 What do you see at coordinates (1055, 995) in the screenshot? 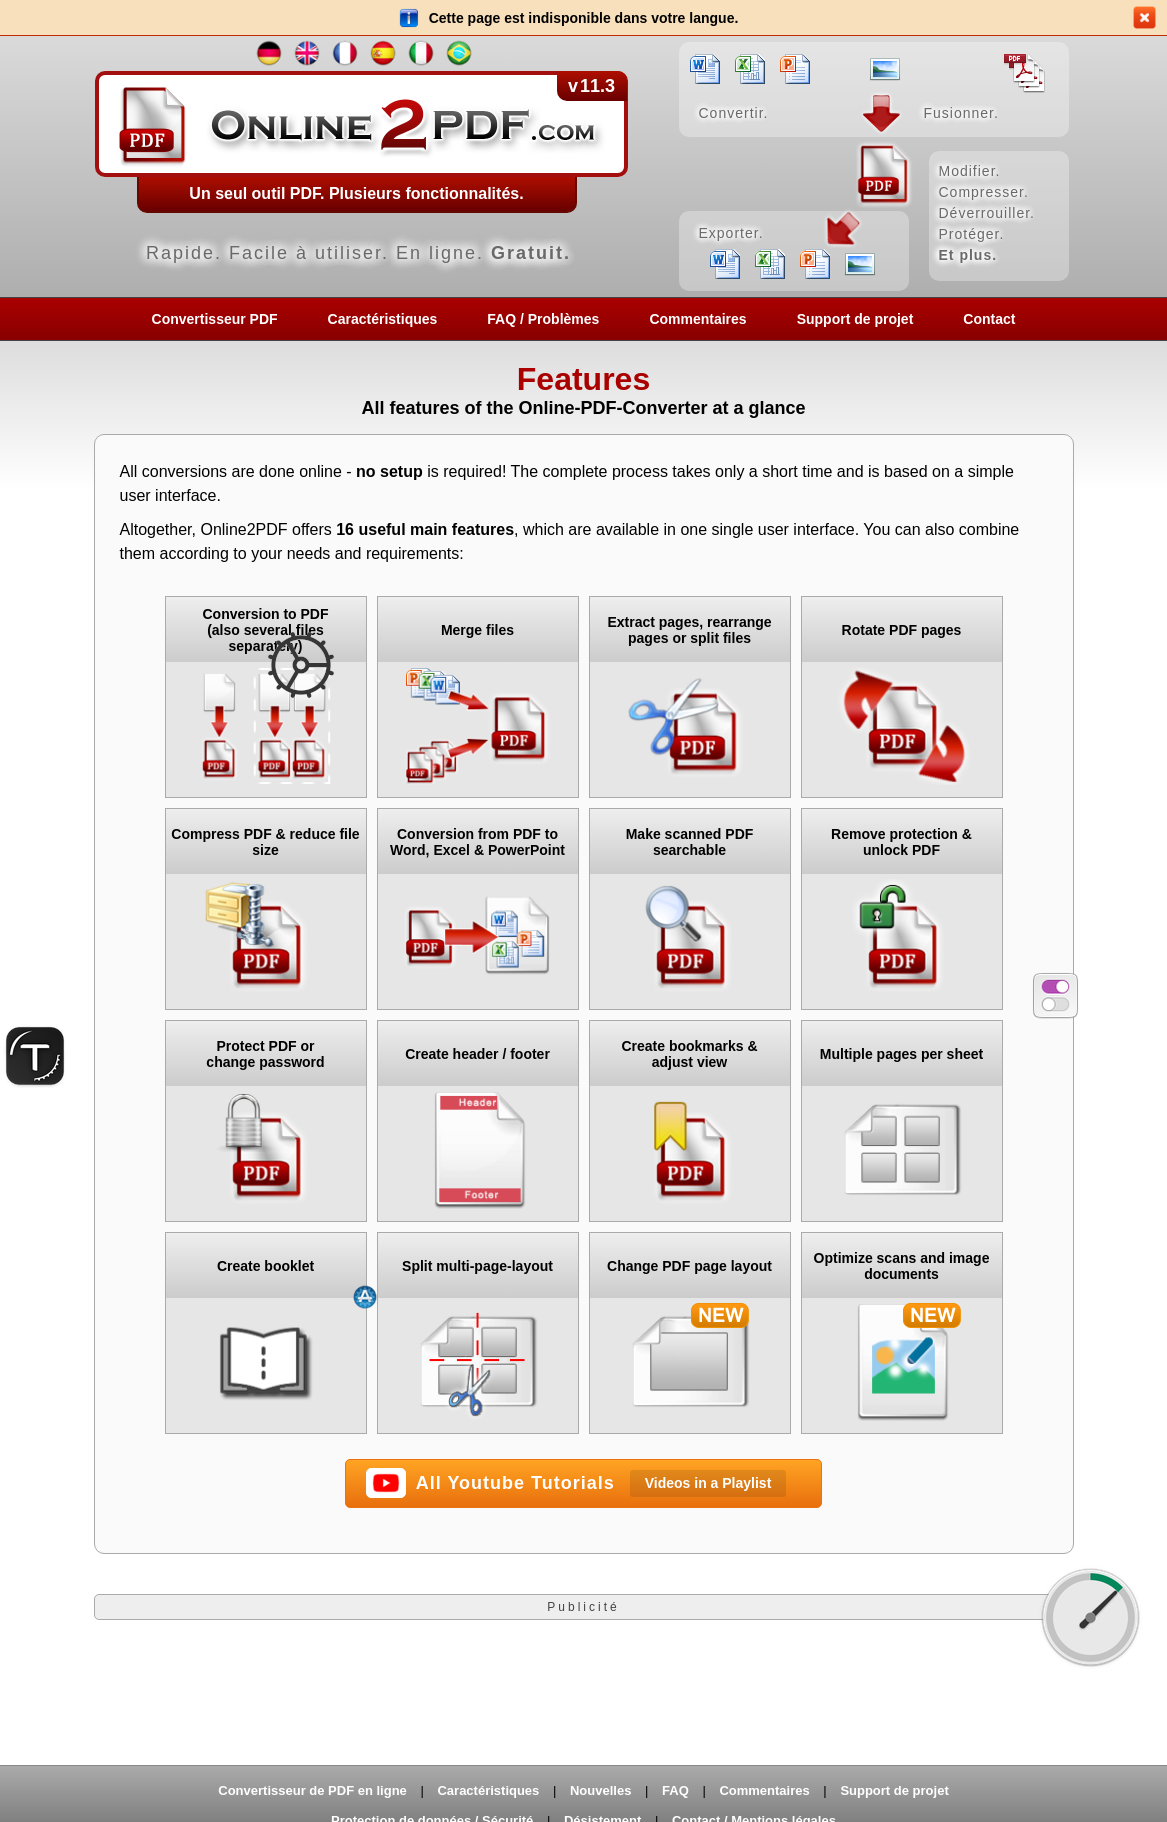
I see `open gnome tweaks to customize desktop settings` at bounding box center [1055, 995].